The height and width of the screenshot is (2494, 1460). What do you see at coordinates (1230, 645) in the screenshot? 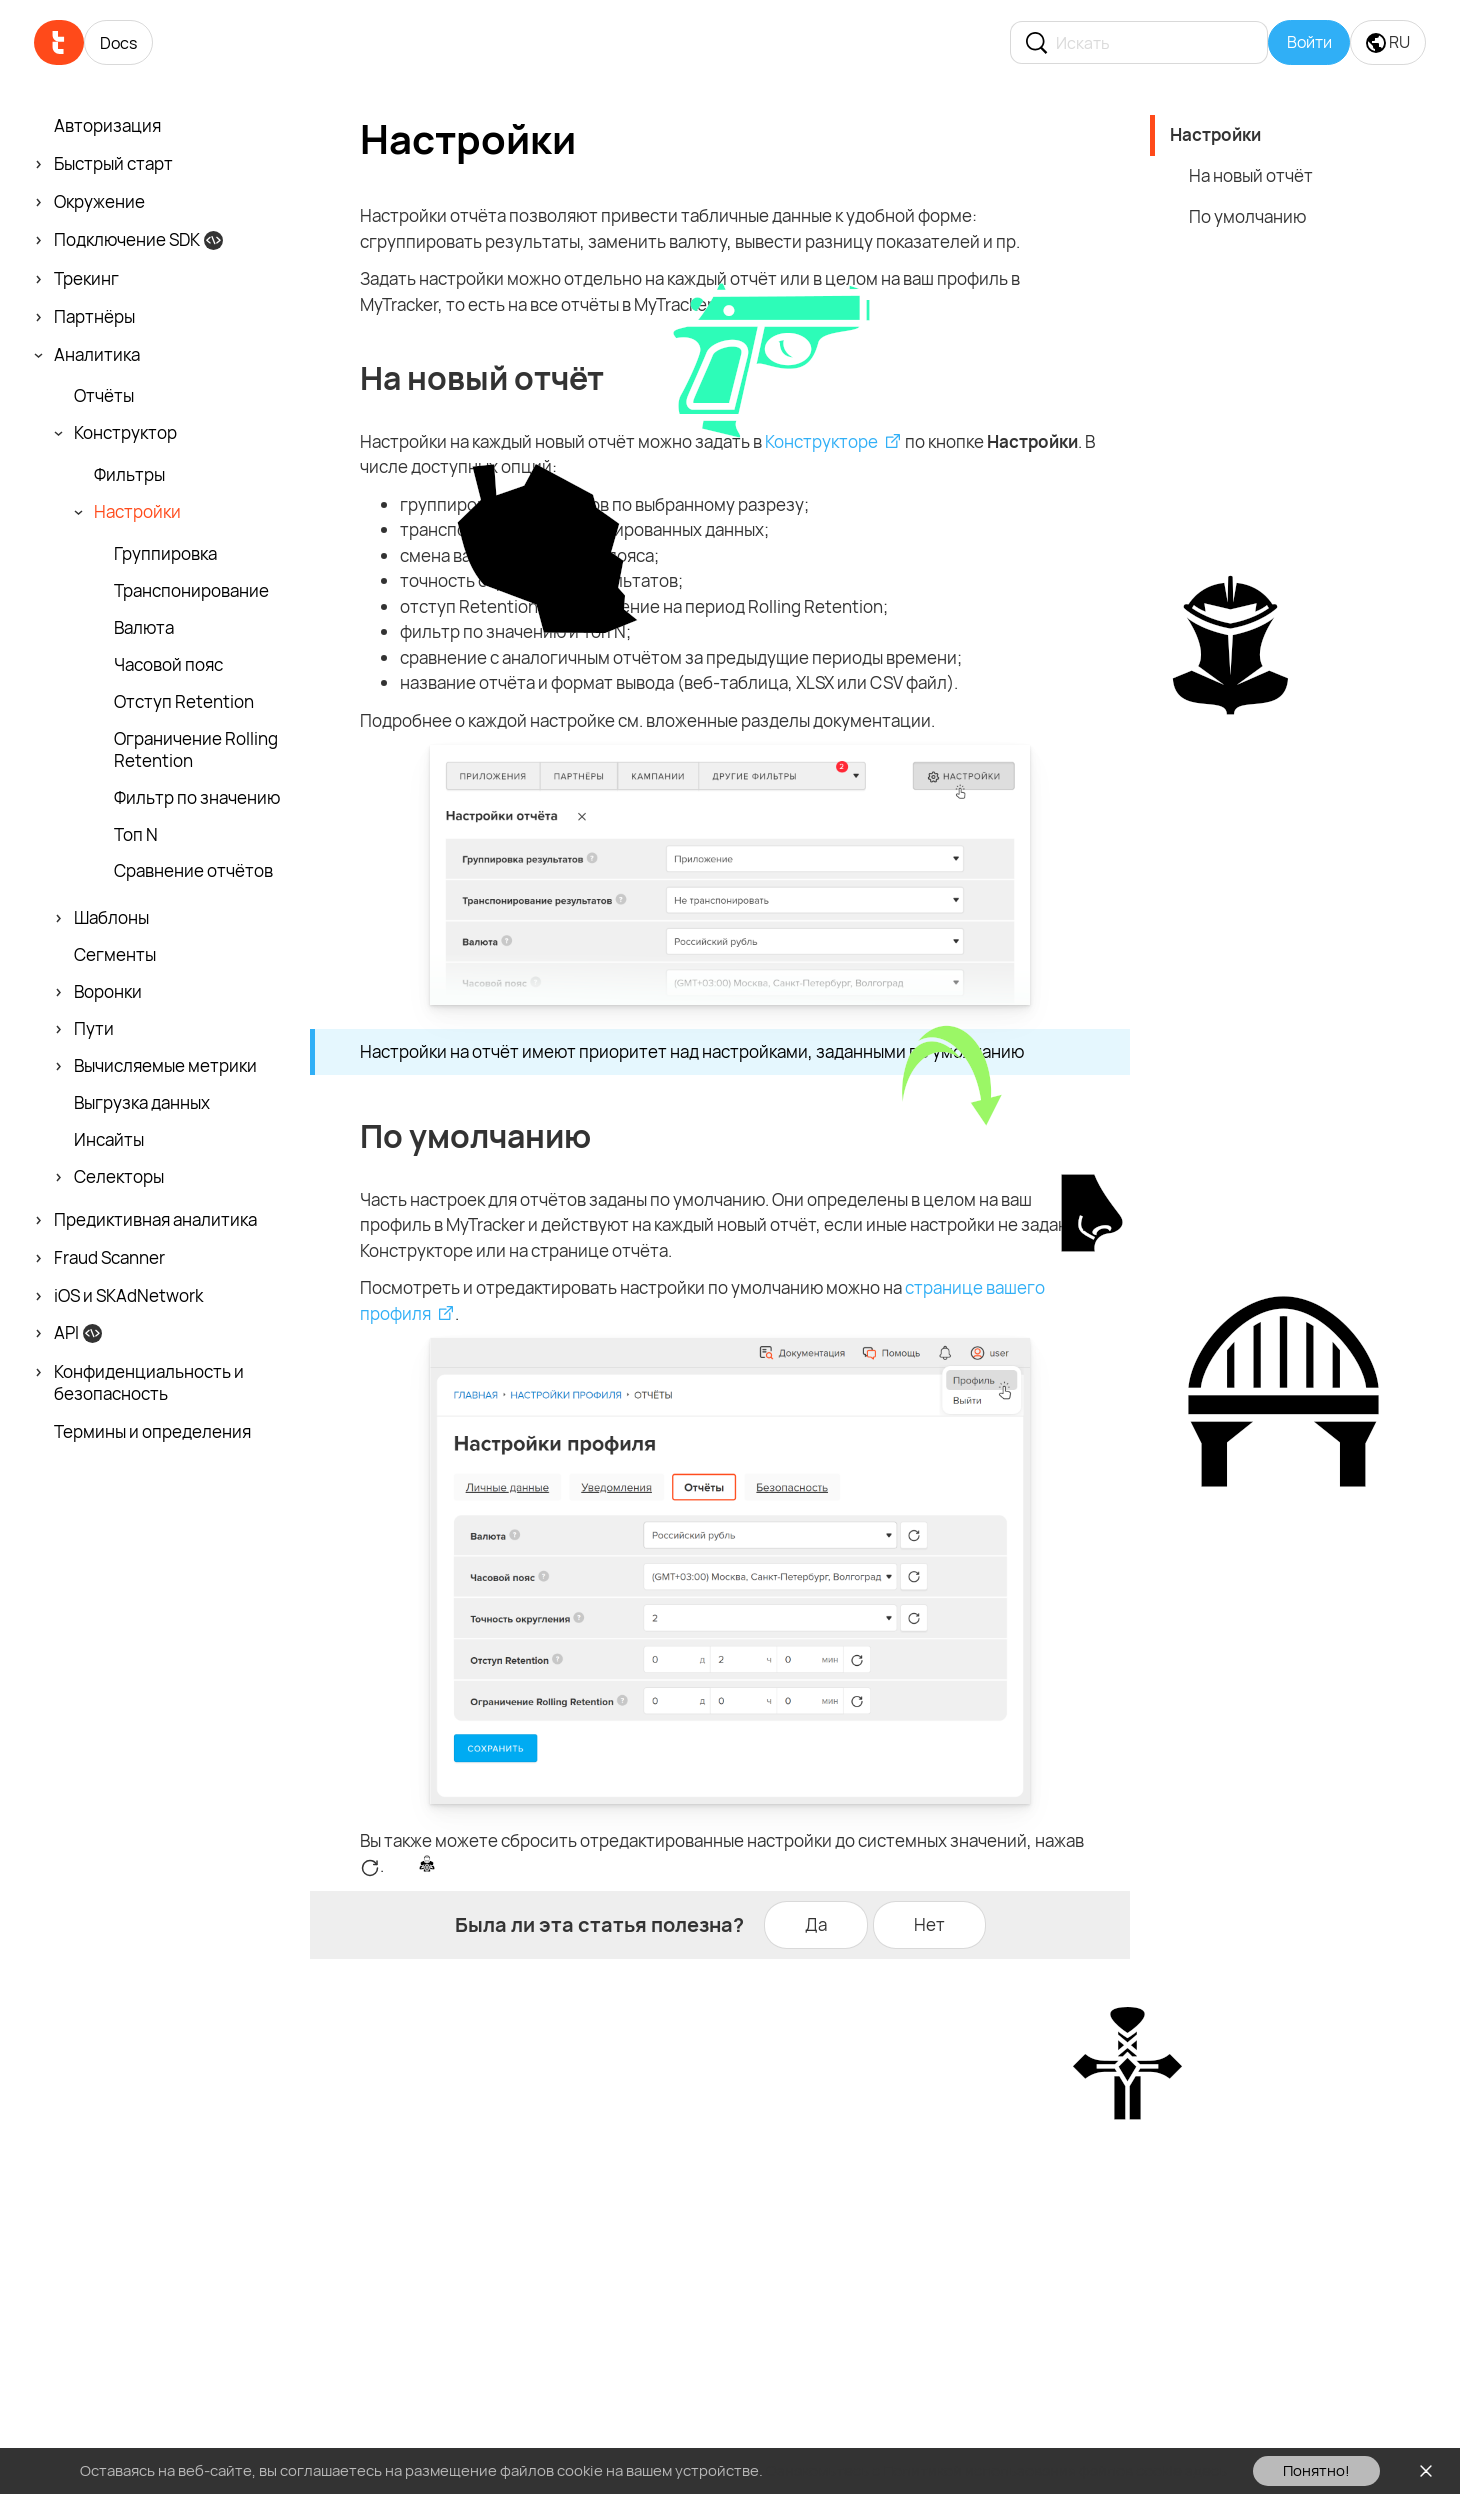
I see `select knight or medieval warrior class` at bounding box center [1230, 645].